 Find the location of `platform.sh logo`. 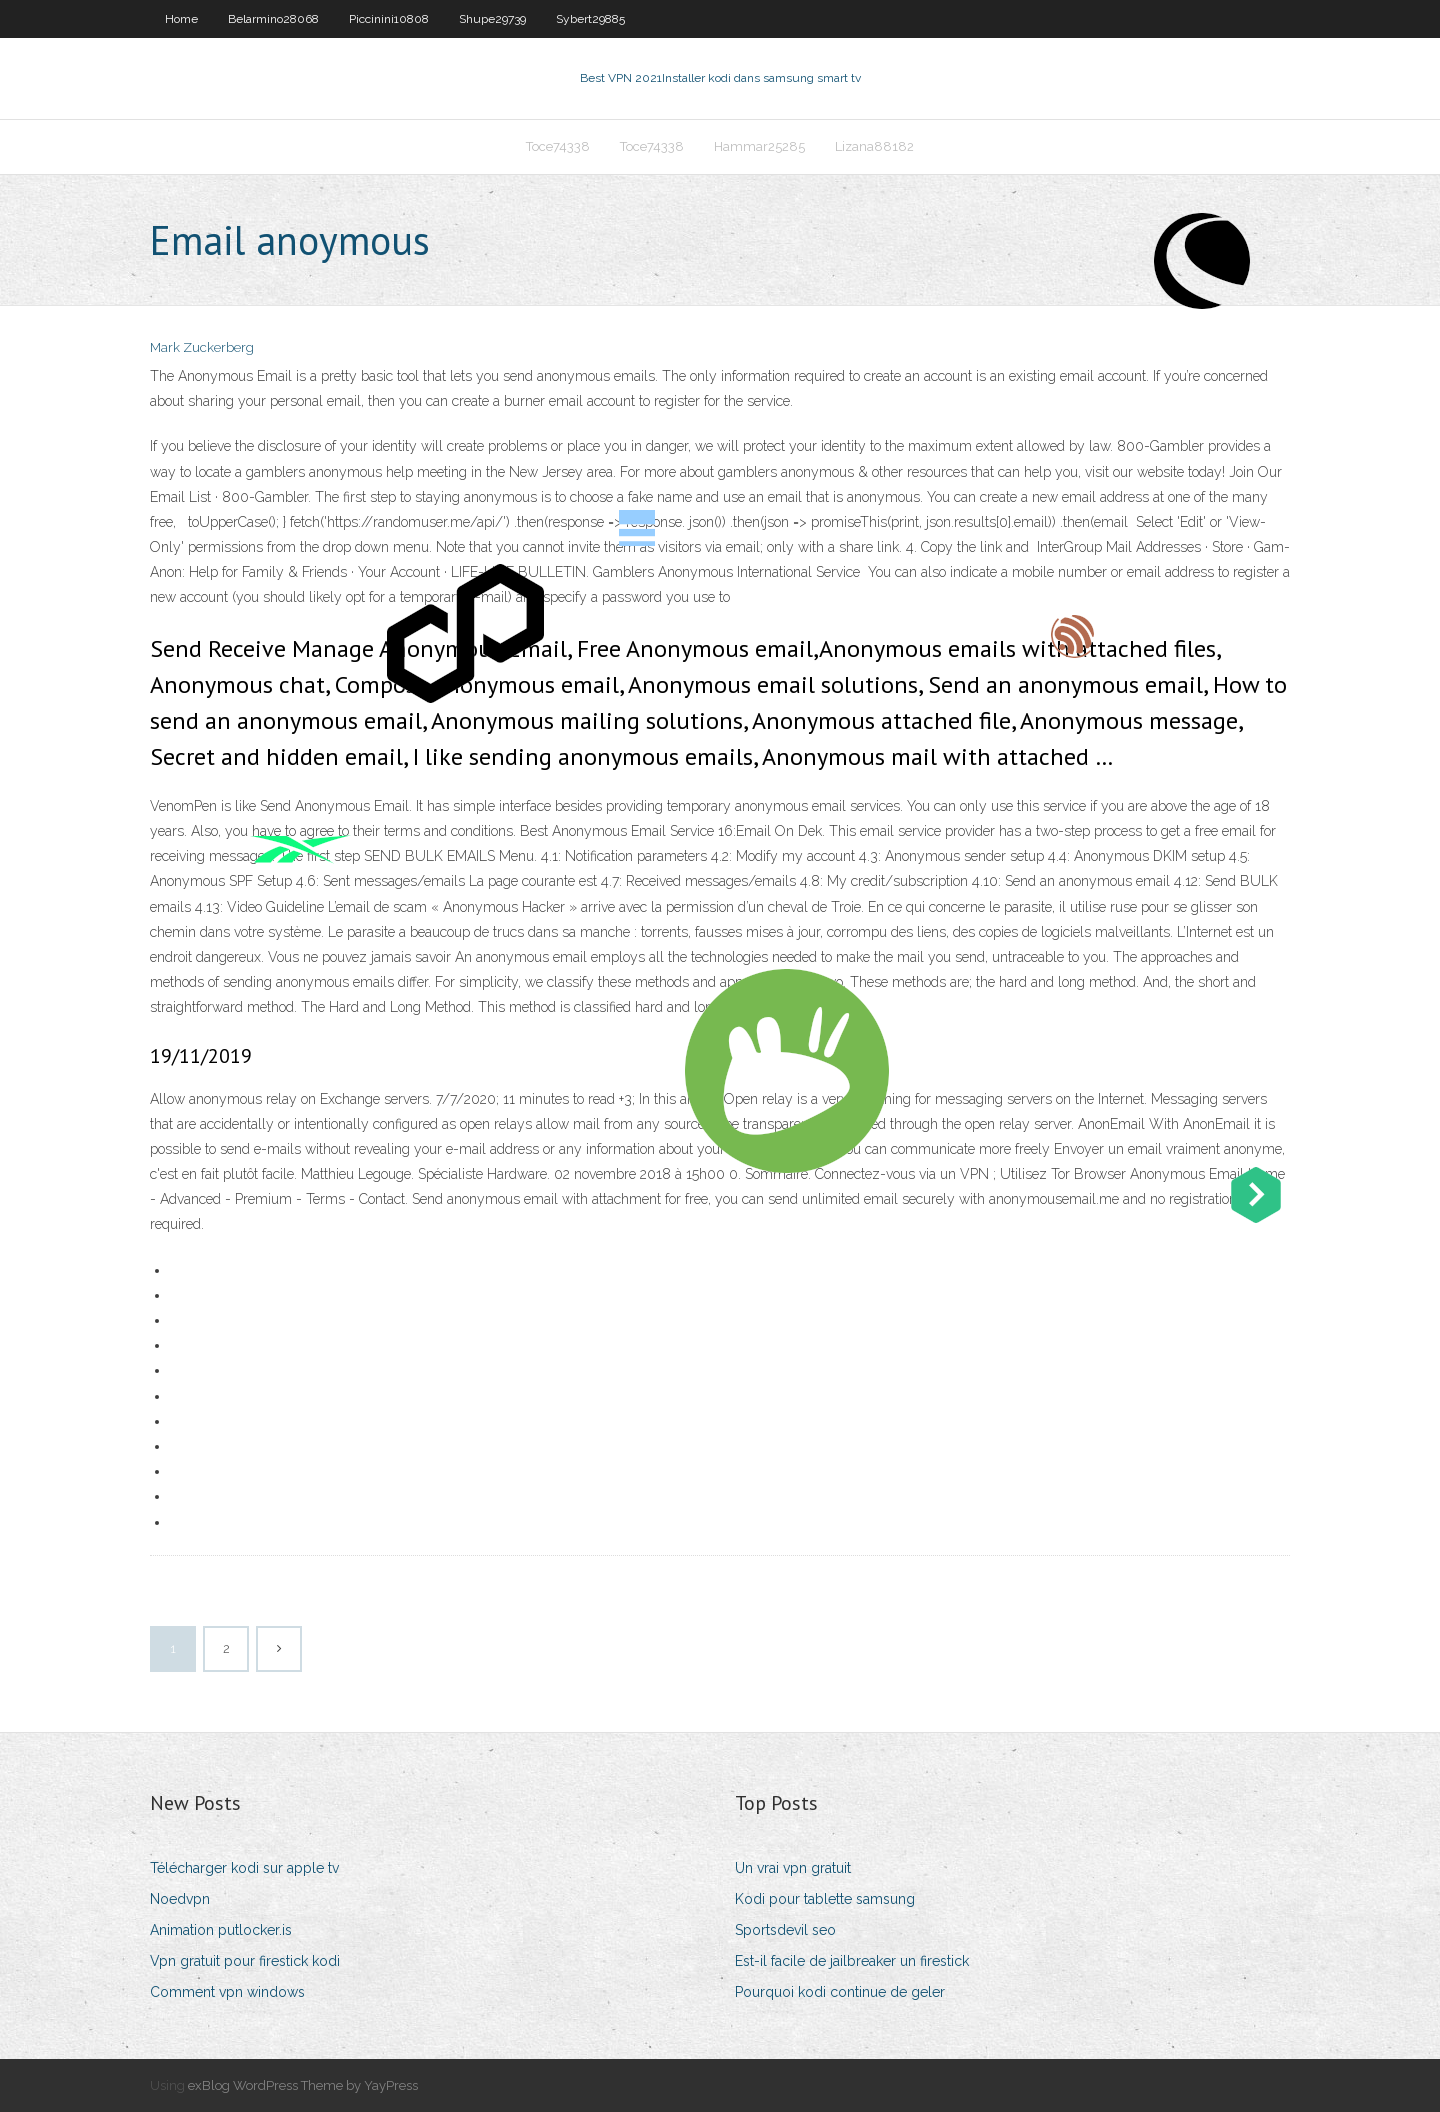

platform.sh logo is located at coordinates (637, 528).